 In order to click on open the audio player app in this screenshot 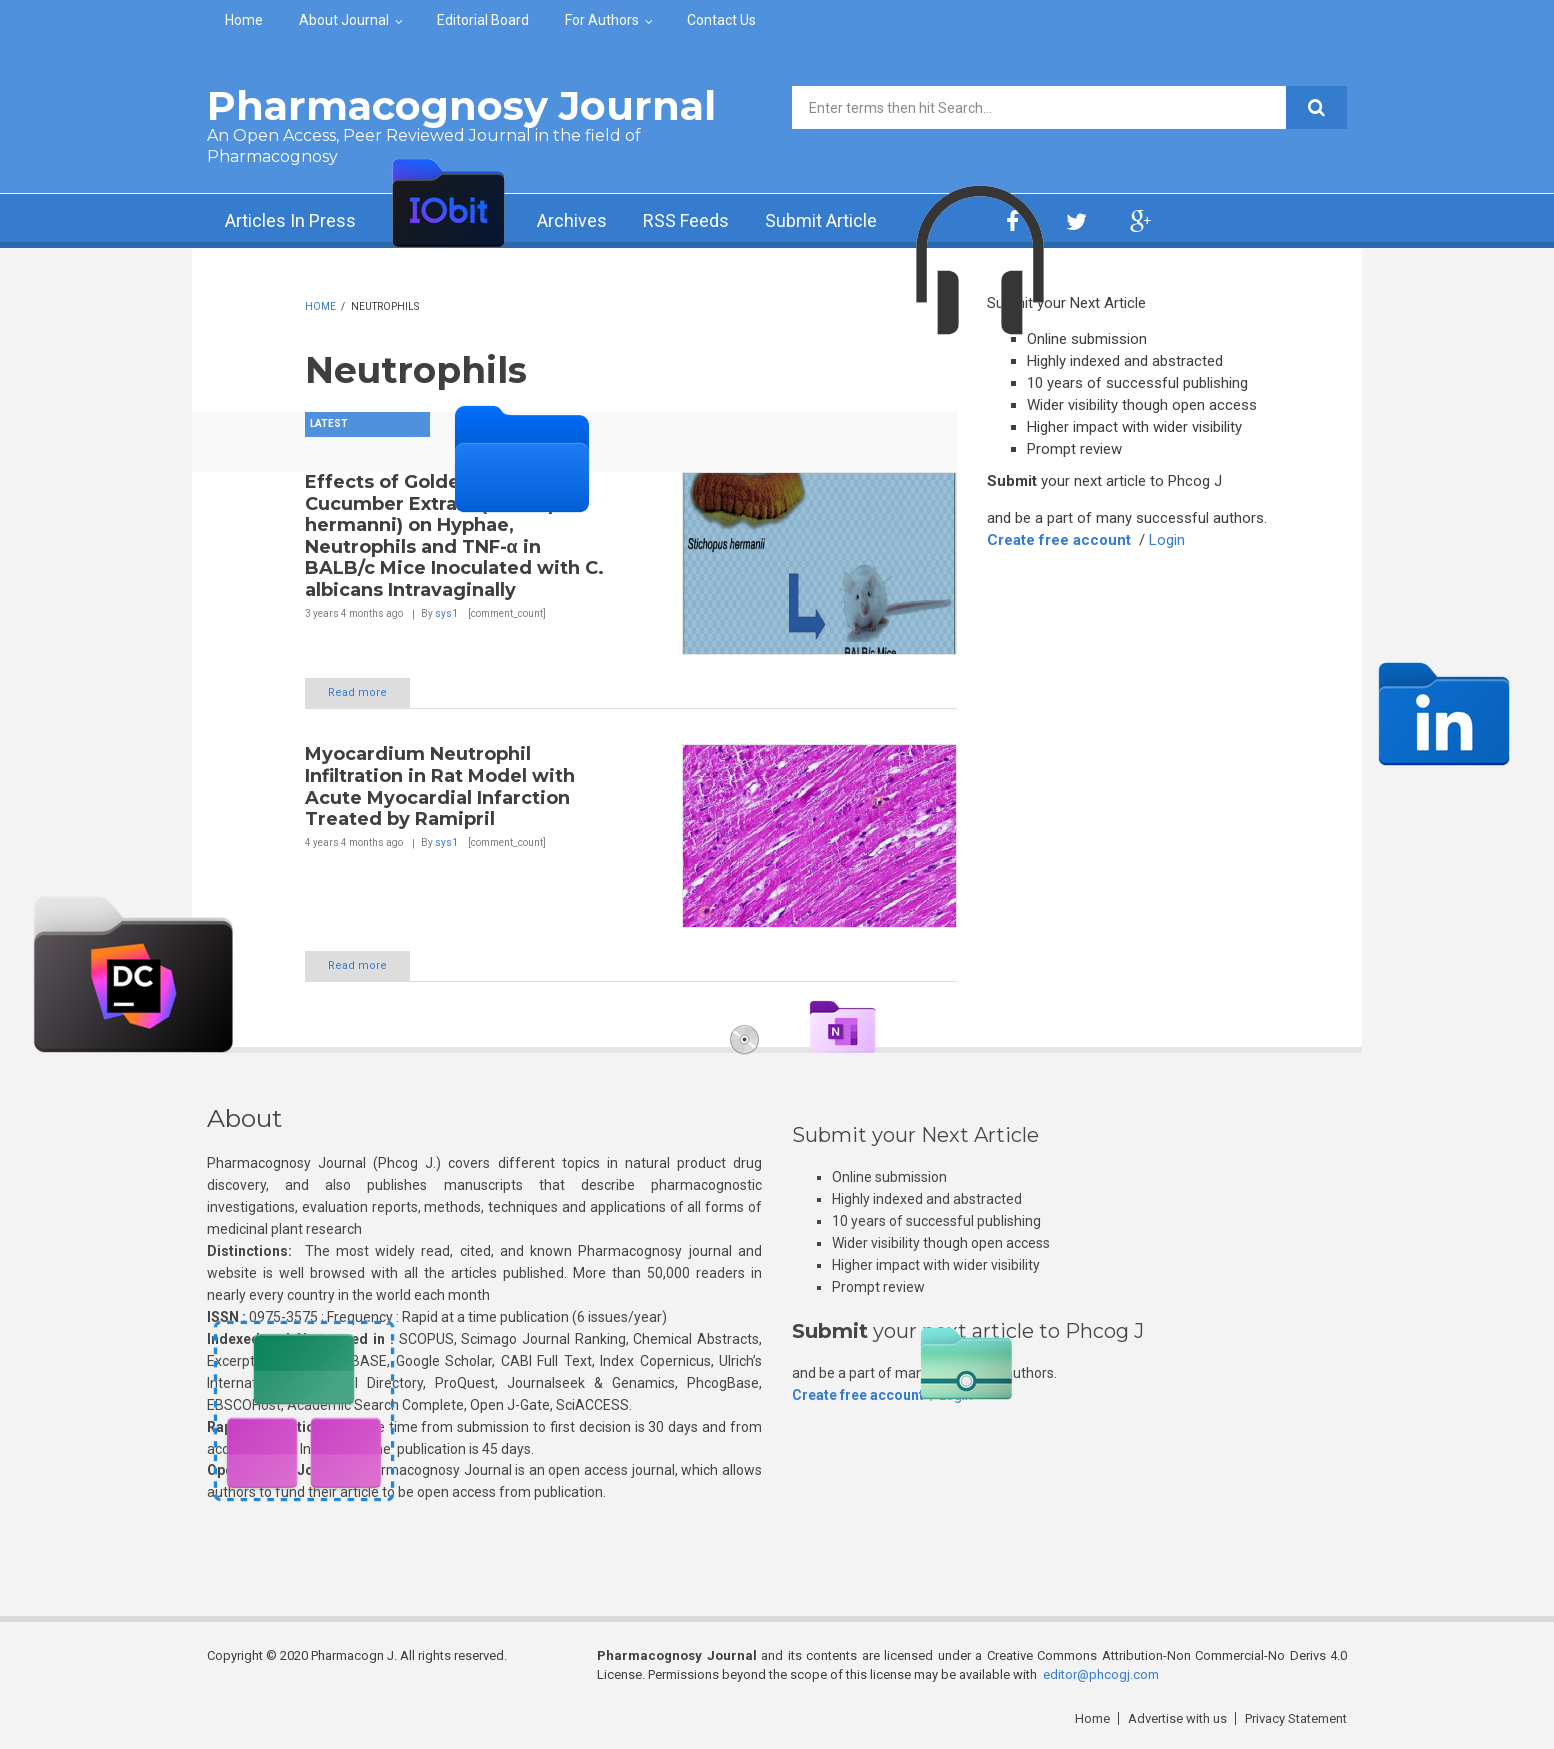, I will do `click(980, 260)`.